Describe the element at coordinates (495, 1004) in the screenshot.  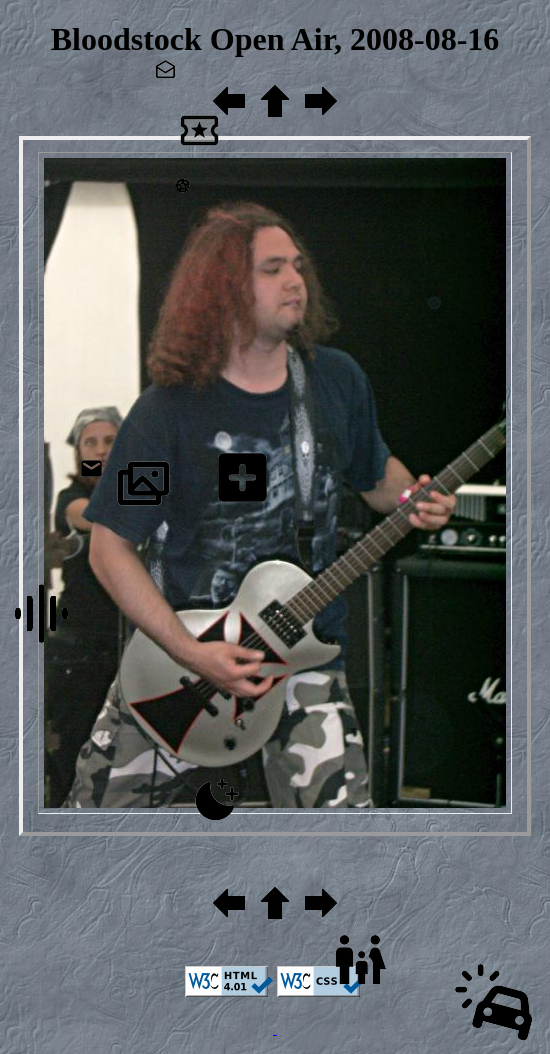
I see `report a vehicle accident` at that location.